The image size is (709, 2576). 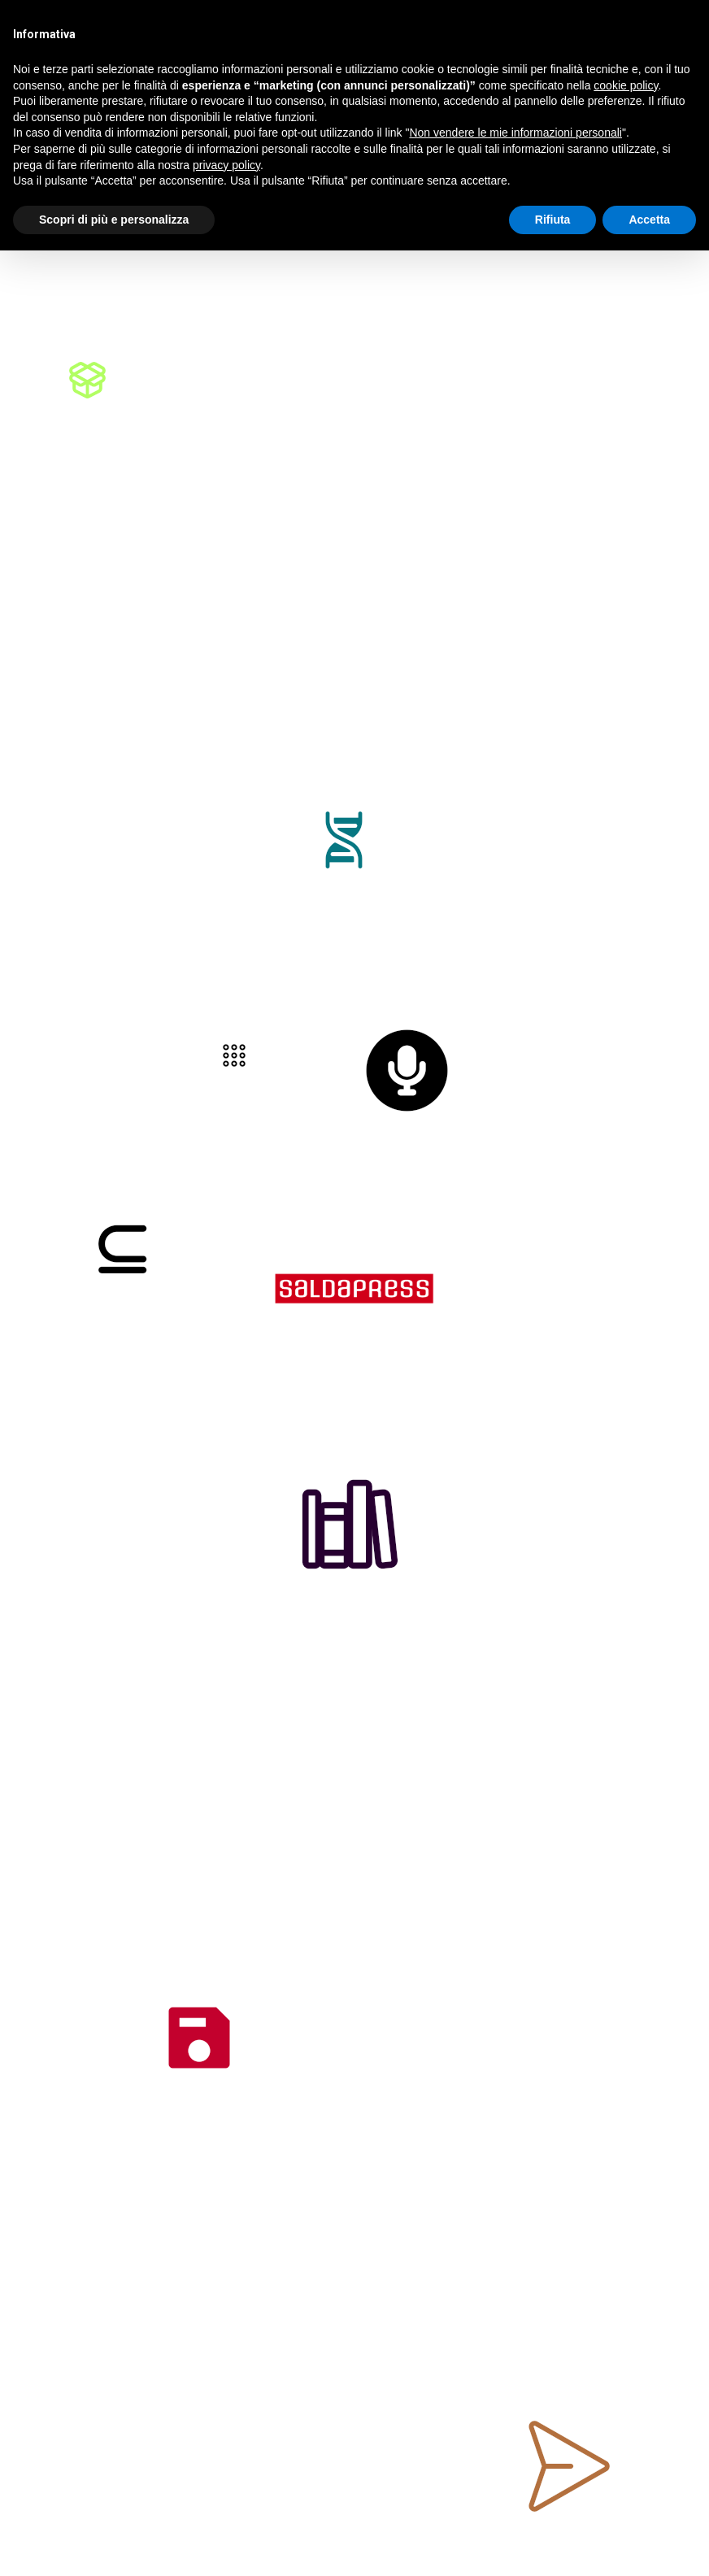 I want to click on open the app drawer or menu, so click(x=234, y=1055).